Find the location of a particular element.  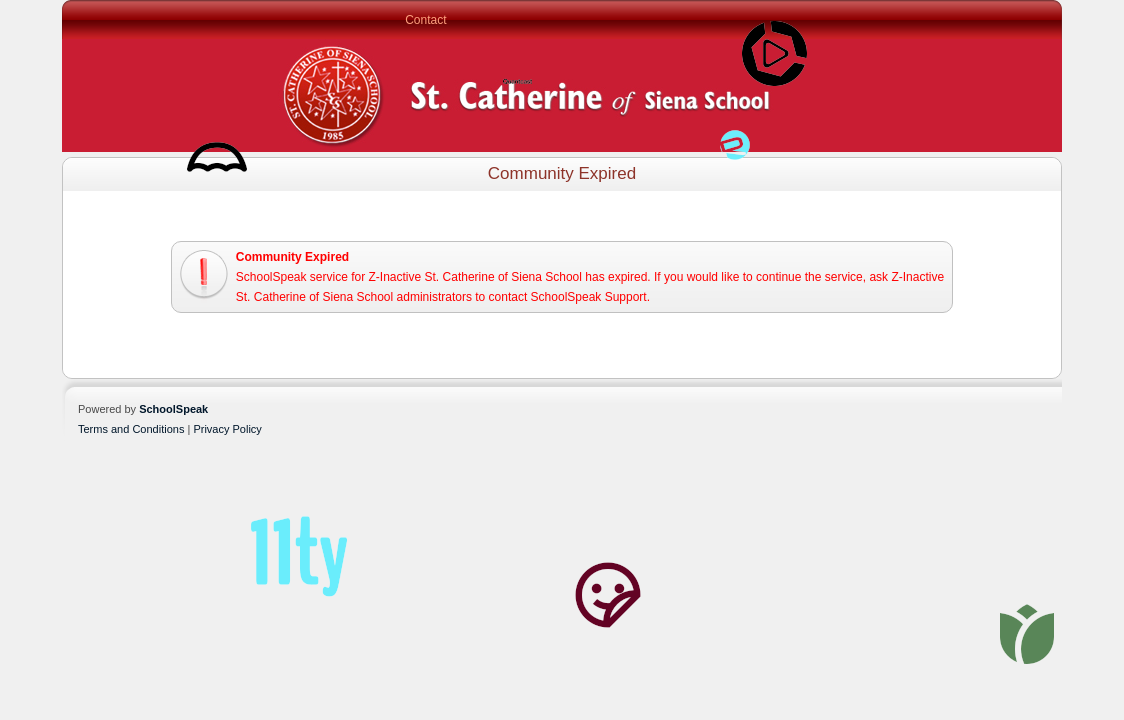

add a sticker to your message is located at coordinates (608, 595).